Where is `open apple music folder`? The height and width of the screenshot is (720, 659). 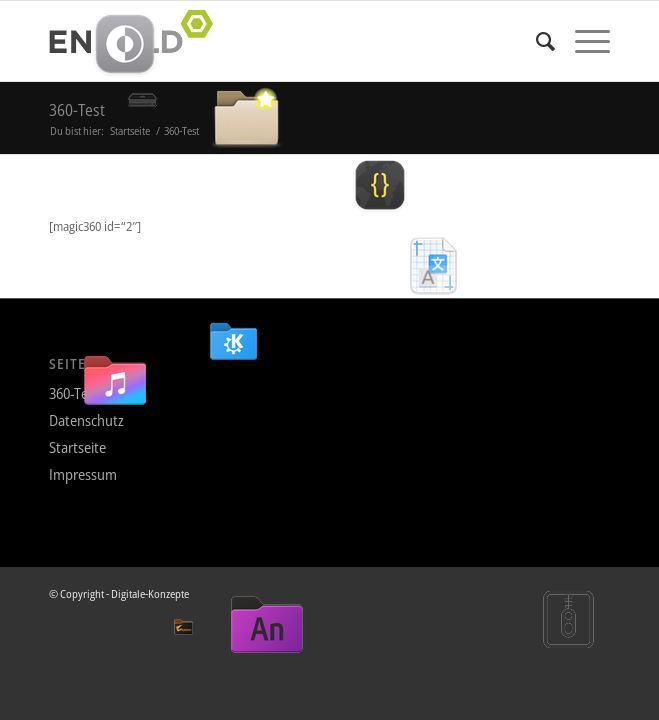 open apple music folder is located at coordinates (115, 382).